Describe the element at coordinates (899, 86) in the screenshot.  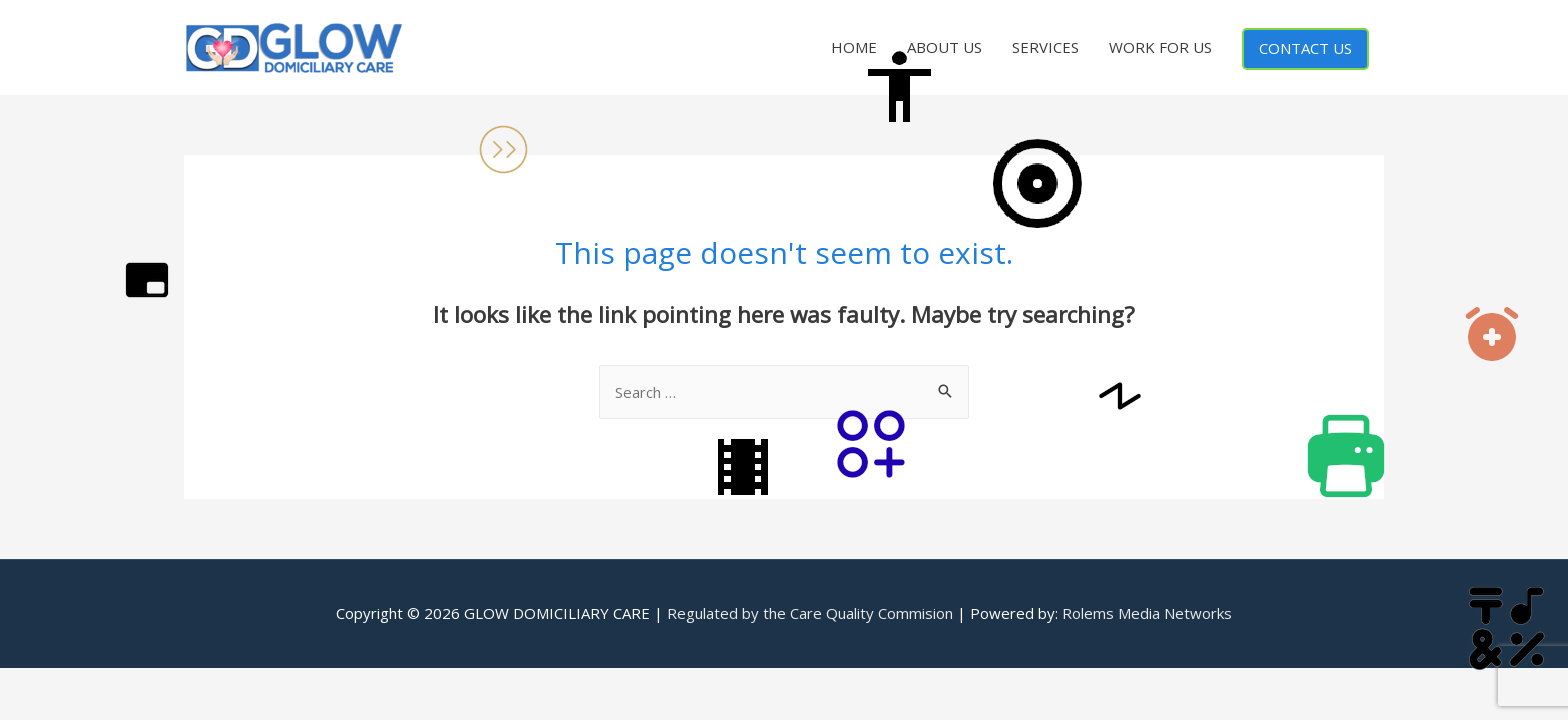
I see `access accessibility settings` at that location.